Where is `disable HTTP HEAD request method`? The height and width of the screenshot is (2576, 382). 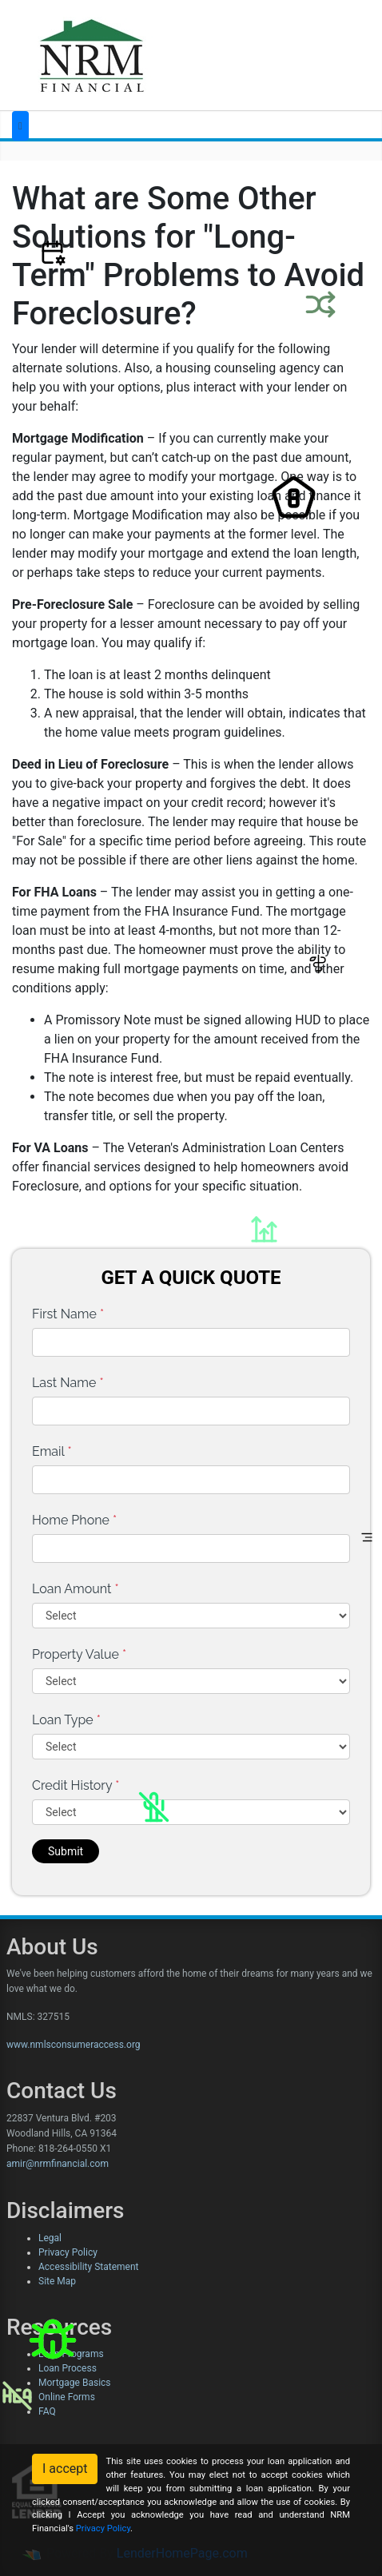 disable HTTP HEAD request method is located at coordinates (17, 2395).